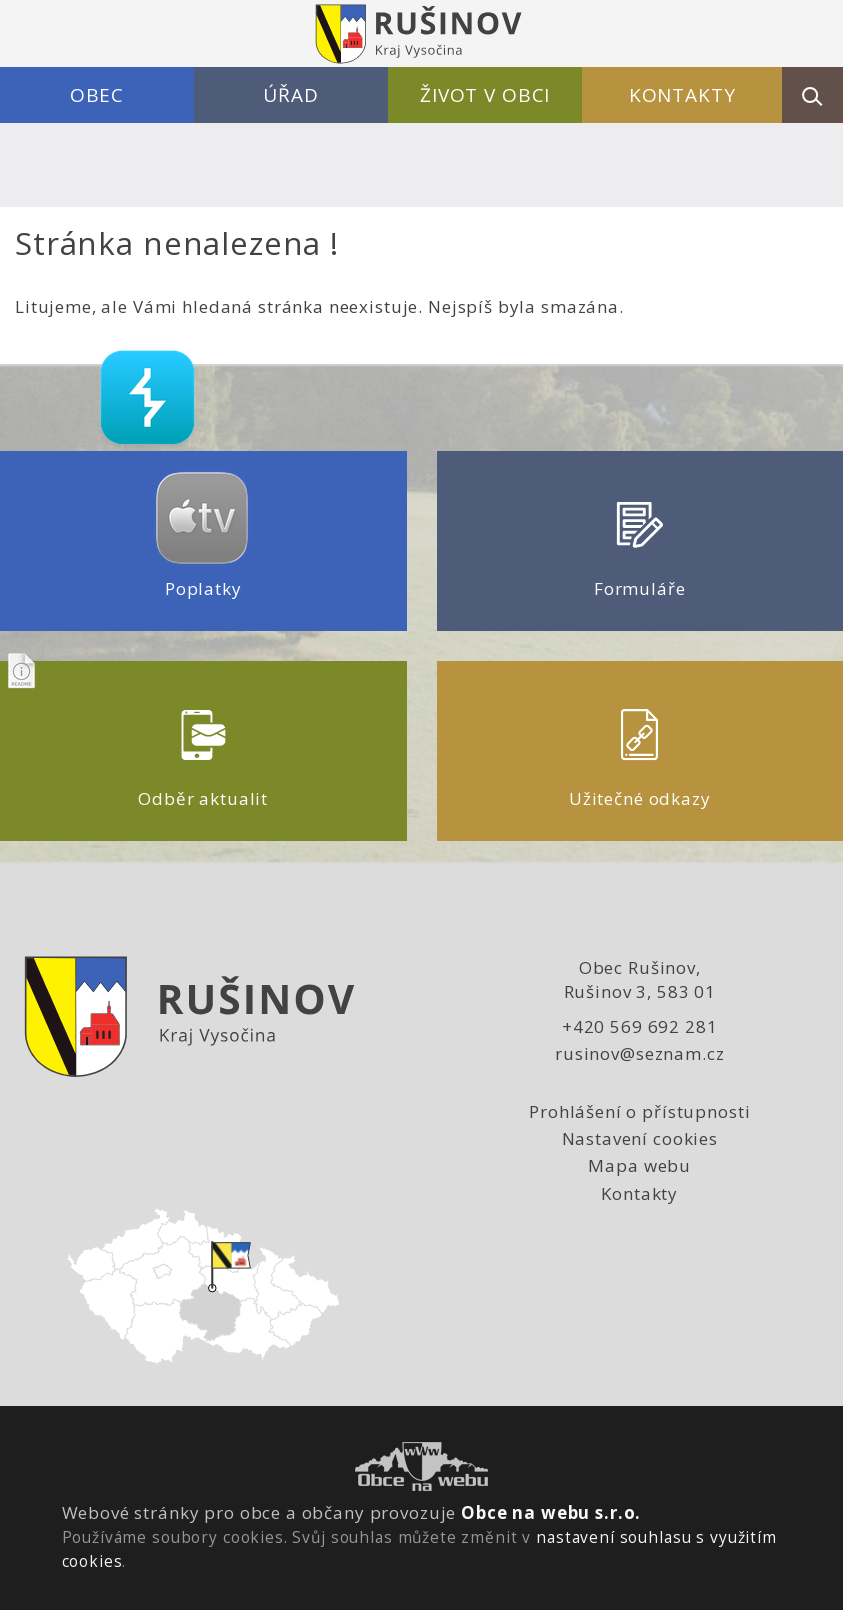 This screenshot has width=843, height=1610. What do you see at coordinates (202, 518) in the screenshot?
I see `open the Apple TV app` at bounding box center [202, 518].